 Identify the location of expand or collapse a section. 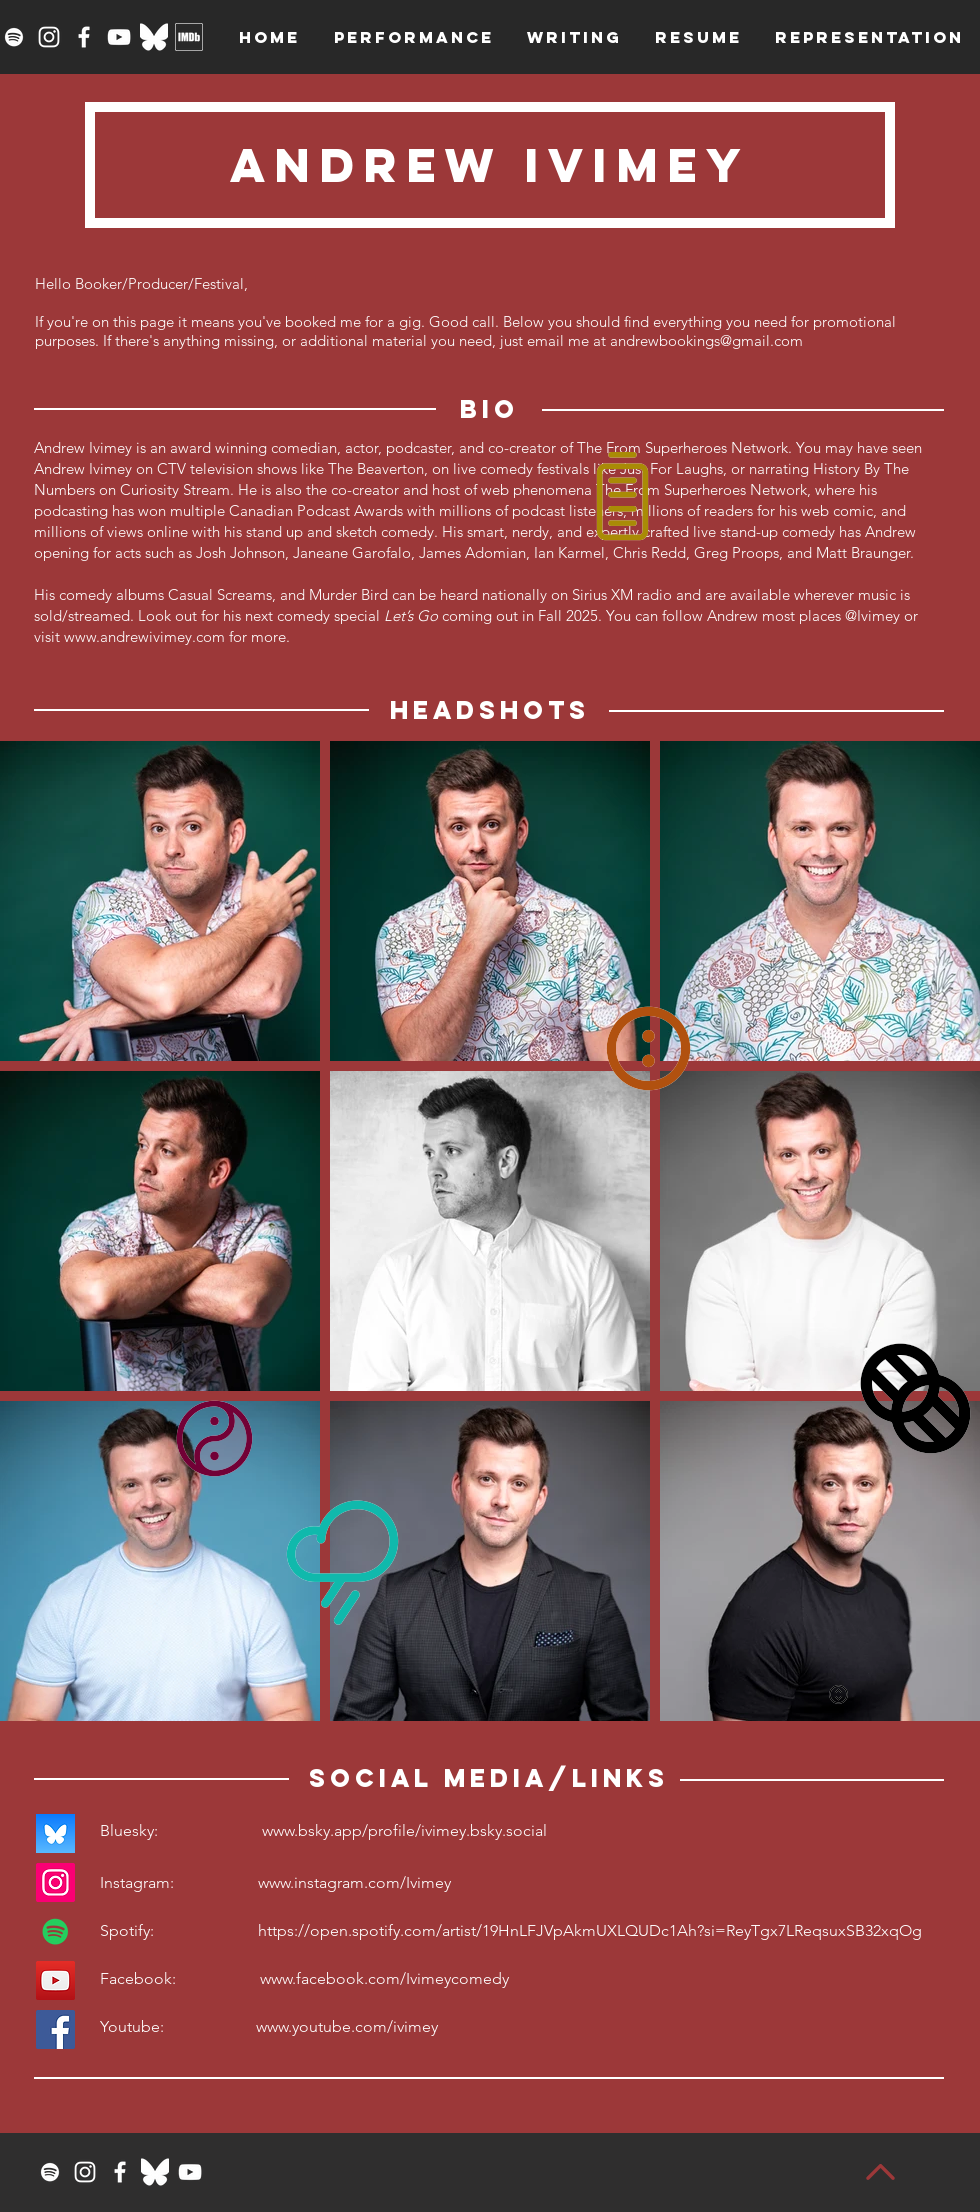
(838, 1694).